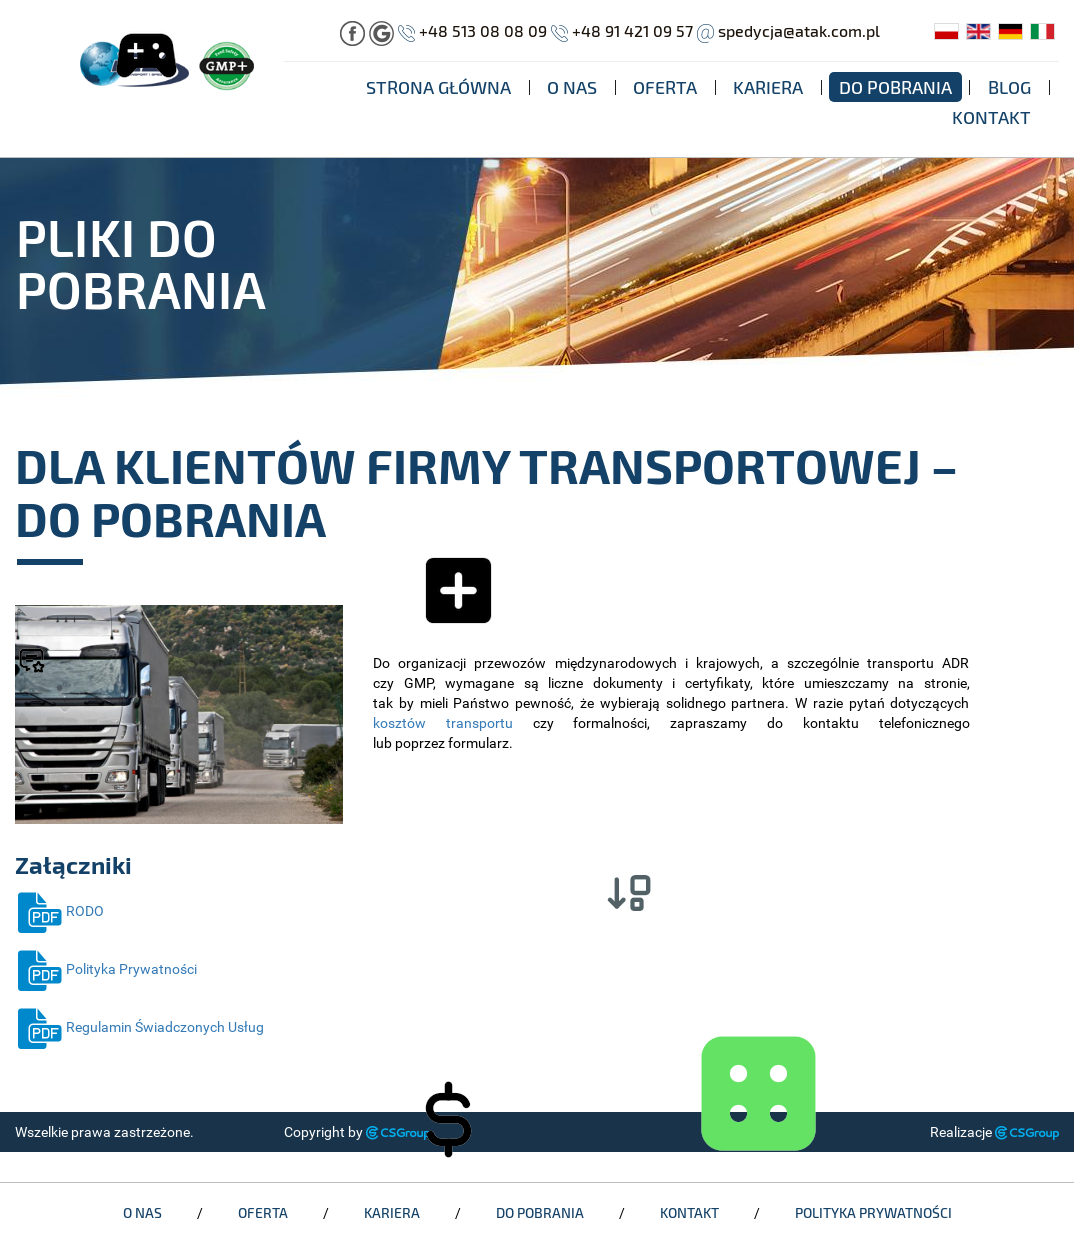 This screenshot has width=1074, height=1253. I want to click on view pricing or payment options, so click(448, 1119).